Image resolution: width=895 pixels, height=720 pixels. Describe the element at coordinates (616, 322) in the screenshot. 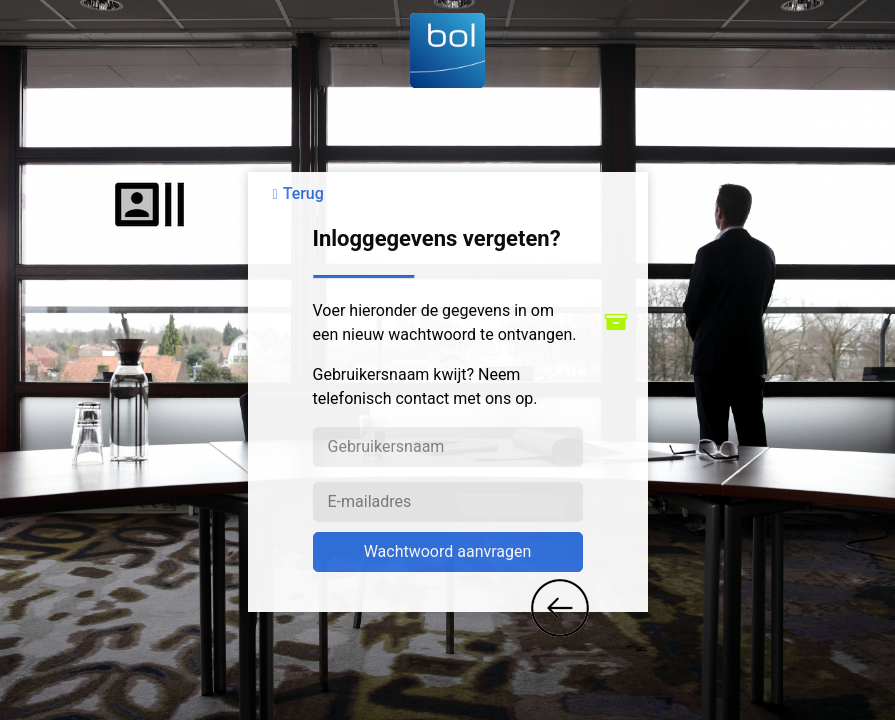

I see `archive this item` at that location.